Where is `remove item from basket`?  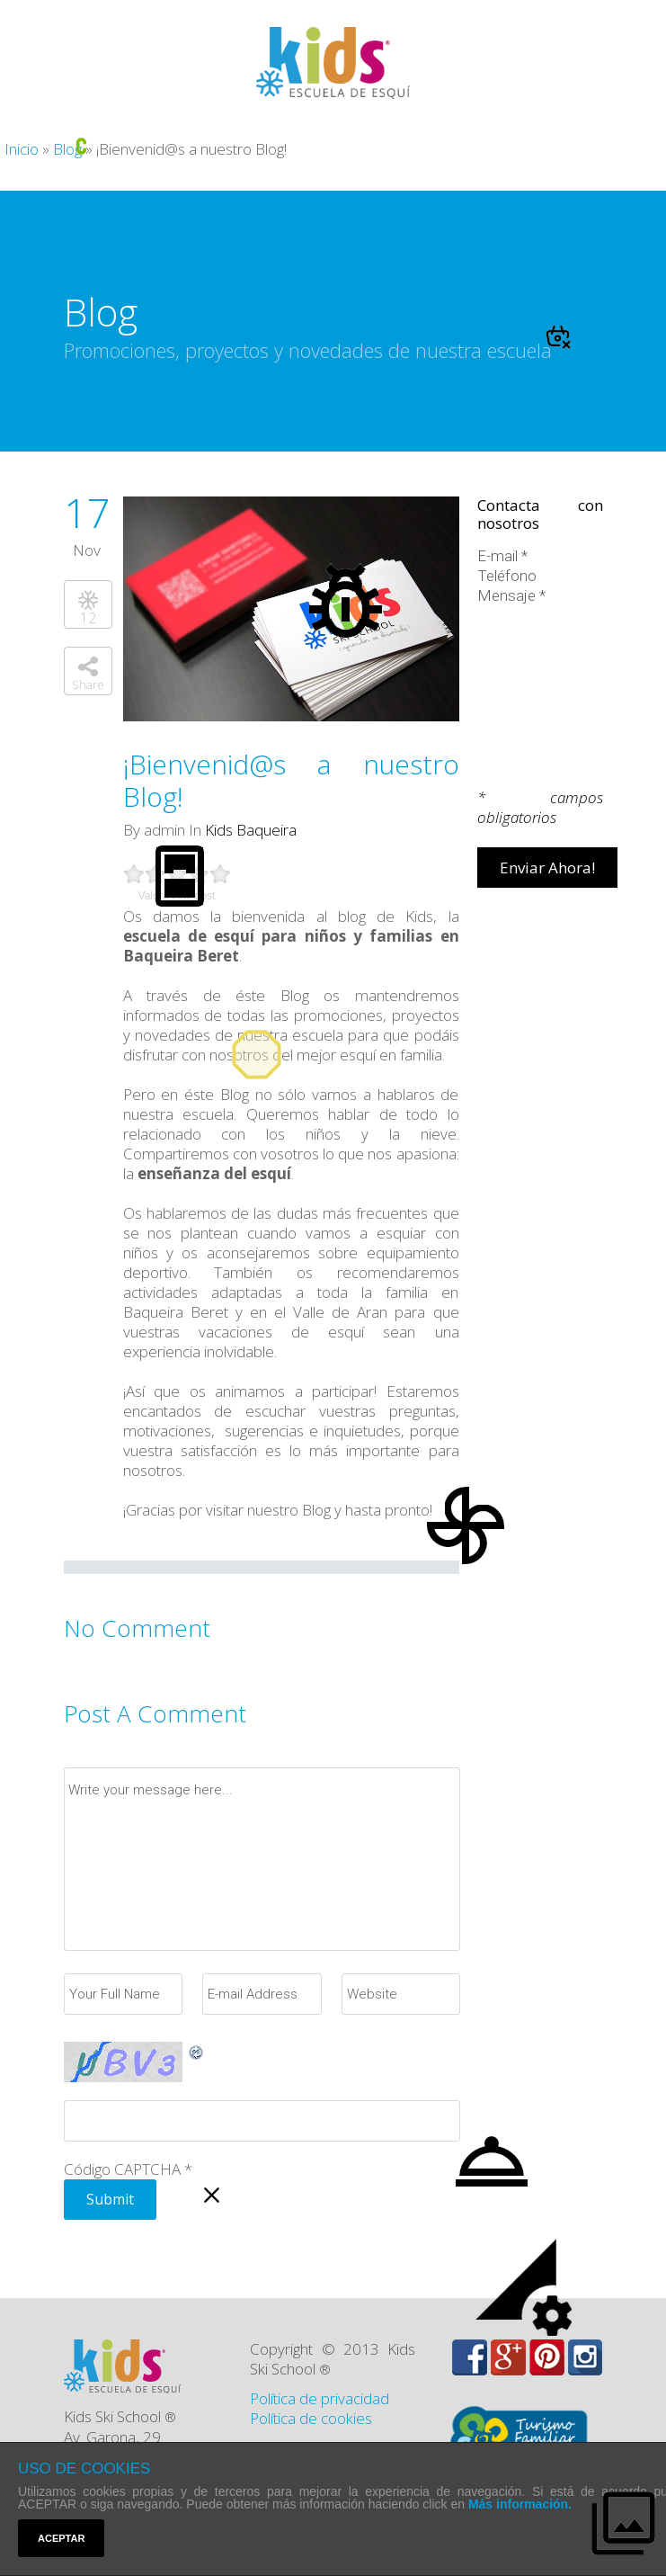 remove item from basket is located at coordinates (557, 335).